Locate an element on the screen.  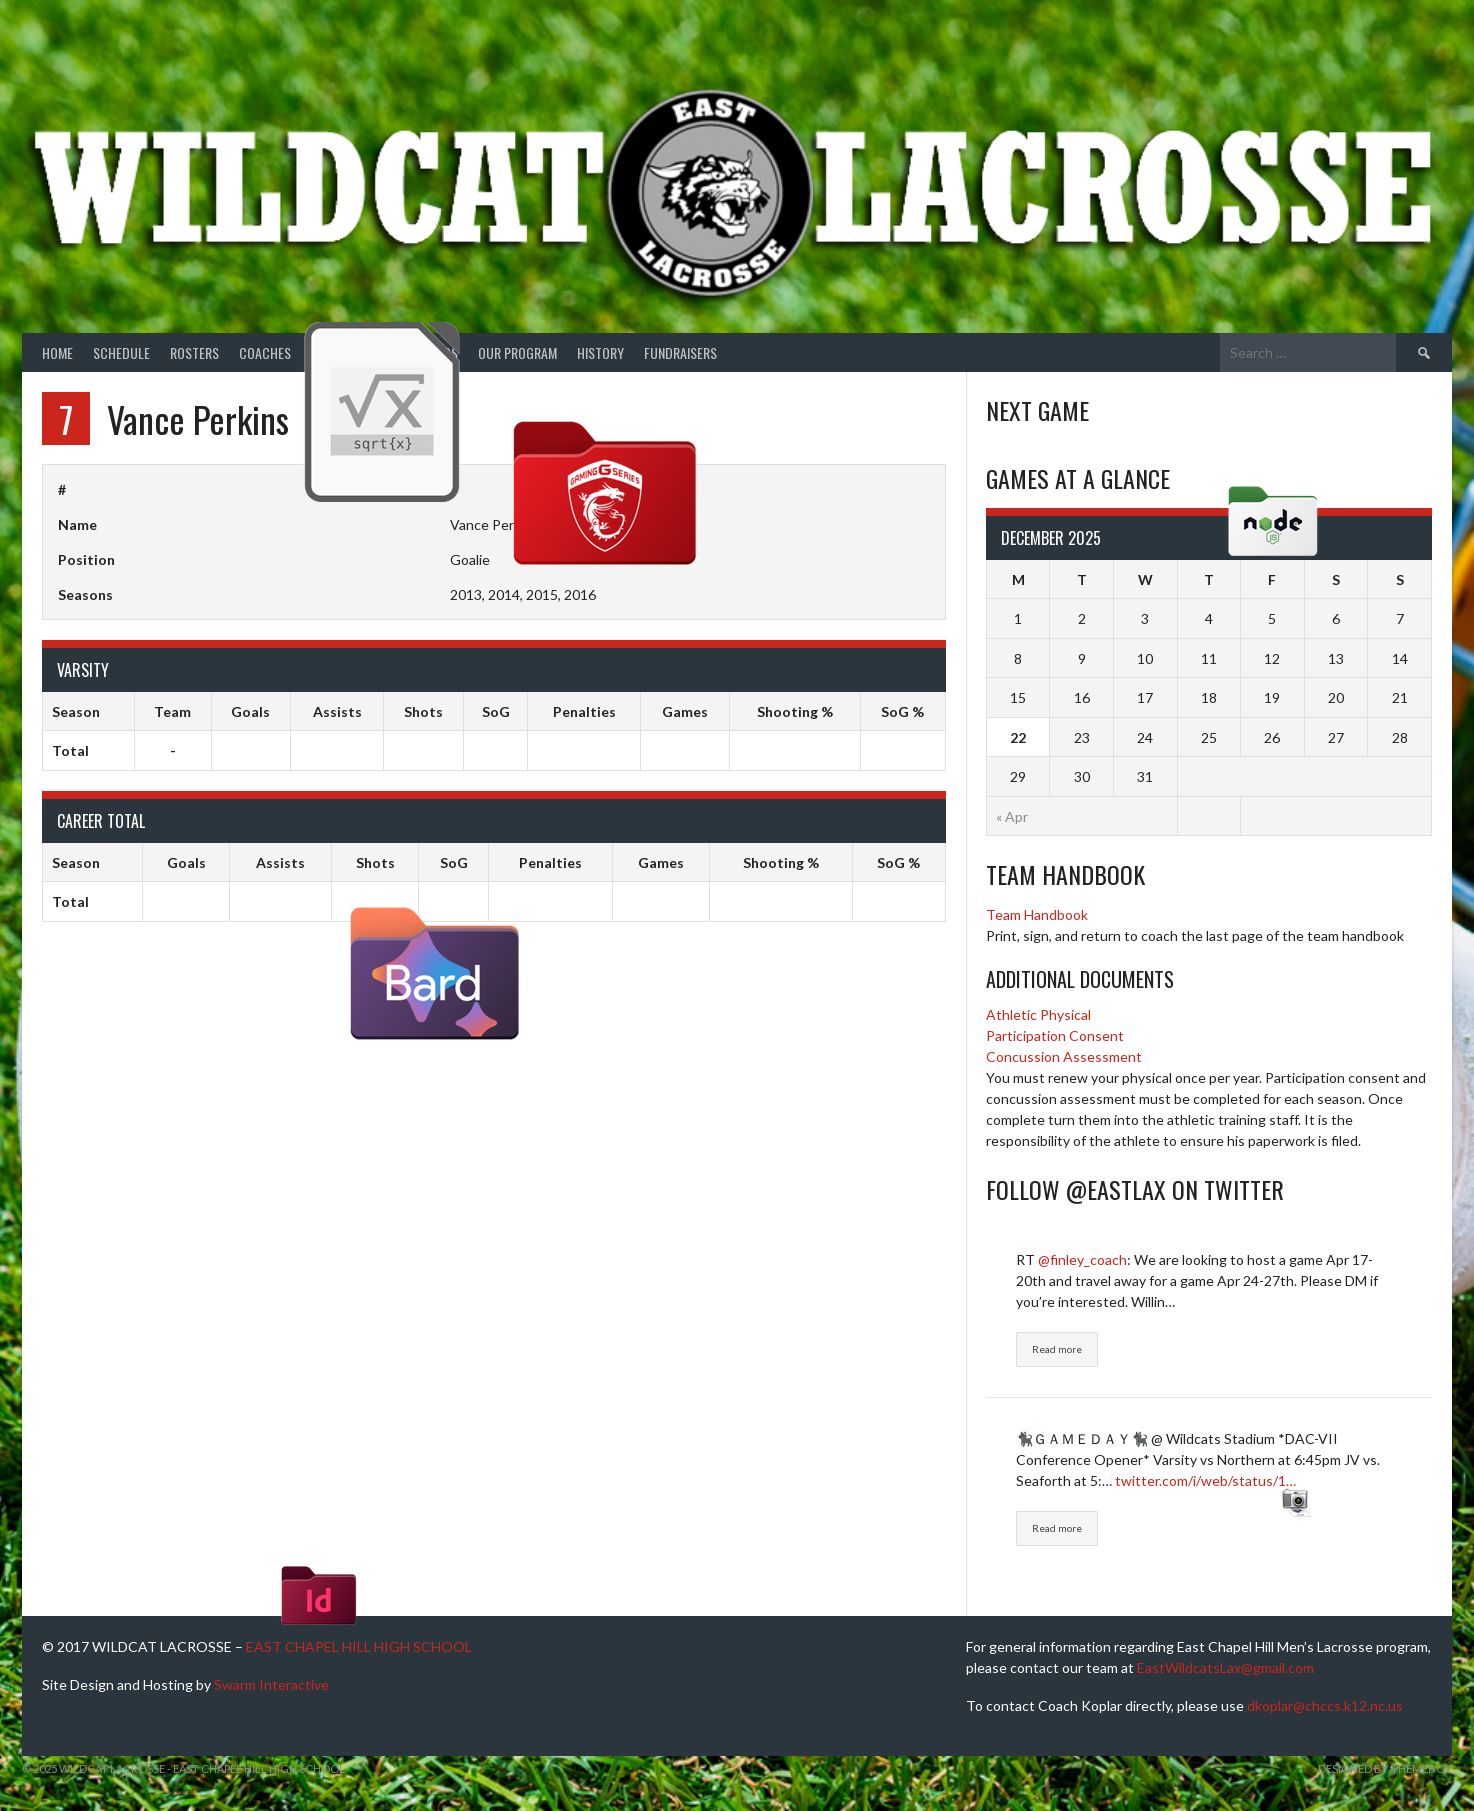
folder containing Adobe InDesign project files is located at coordinates (318, 1597).